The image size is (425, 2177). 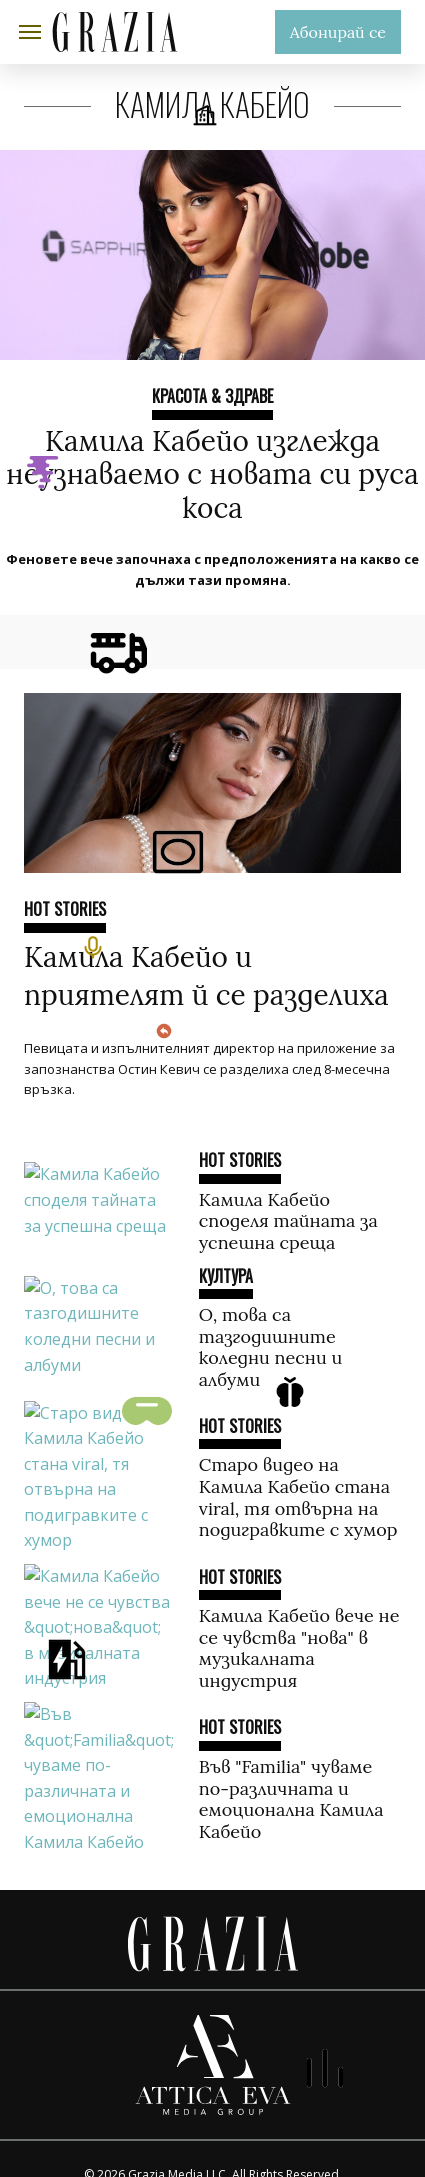 I want to click on find nearby electric vehicle charging stations, so click(x=66, y=1659).